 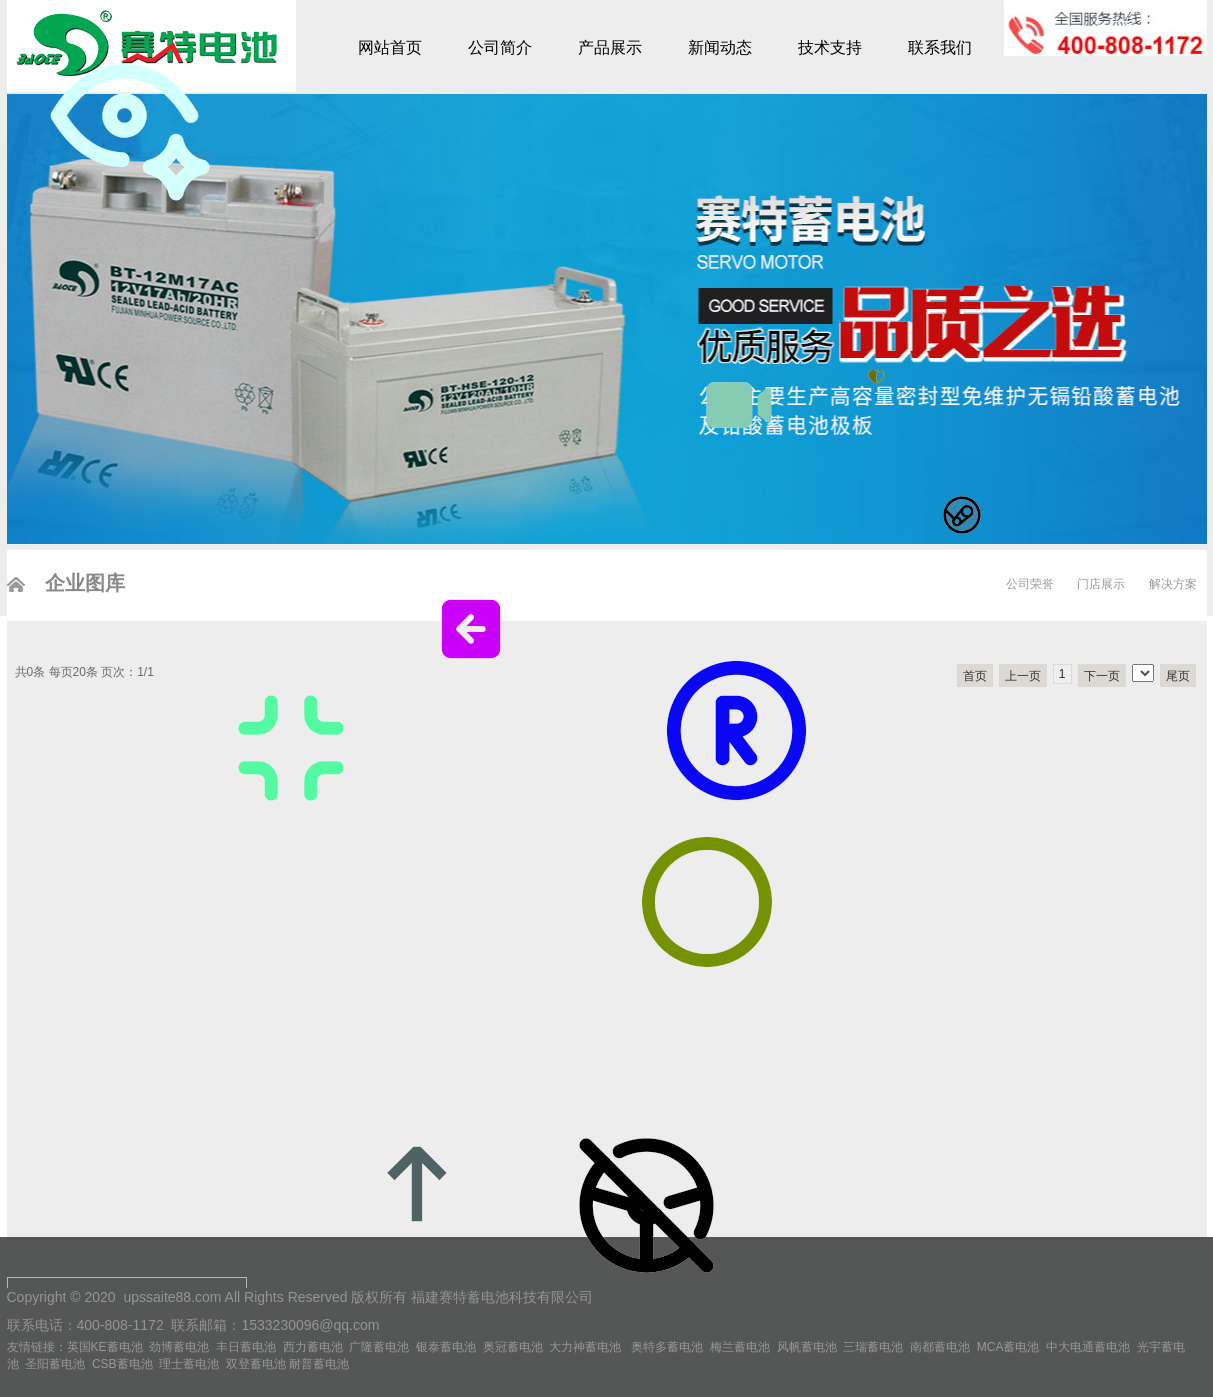 What do you see at coordinates (418, 1188) in the screenshot?
I see `move item up in a list` at bounding box center [418, 1188].